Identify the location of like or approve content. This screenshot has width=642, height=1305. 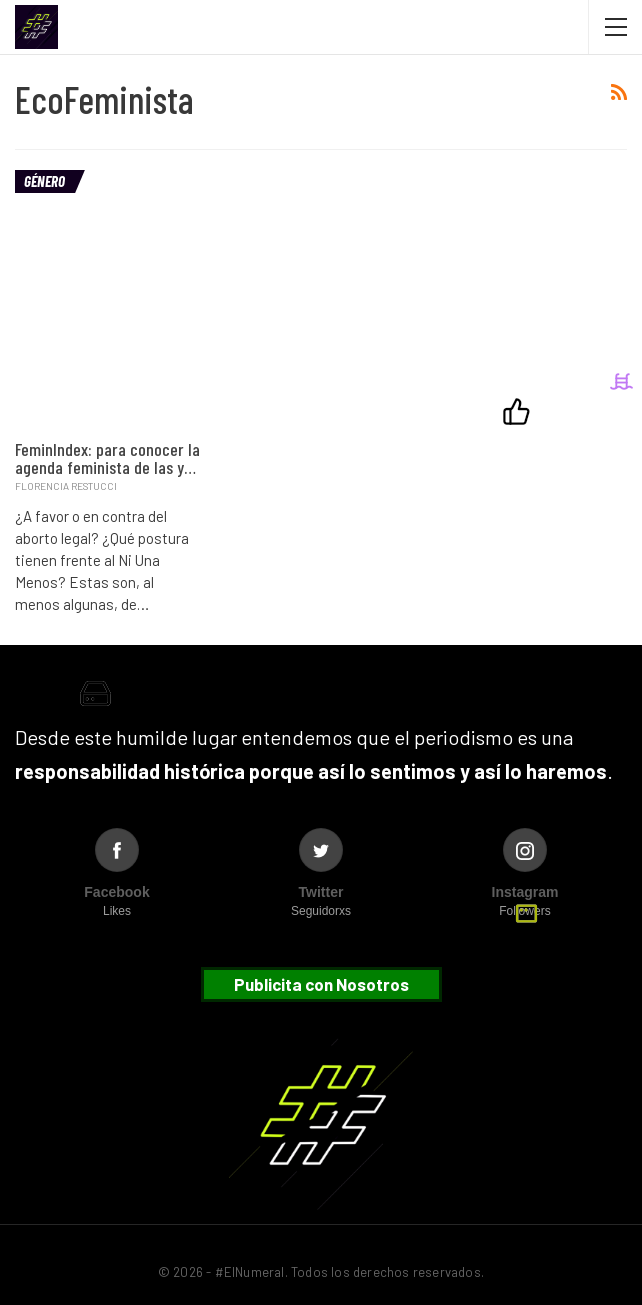
(516, 411).